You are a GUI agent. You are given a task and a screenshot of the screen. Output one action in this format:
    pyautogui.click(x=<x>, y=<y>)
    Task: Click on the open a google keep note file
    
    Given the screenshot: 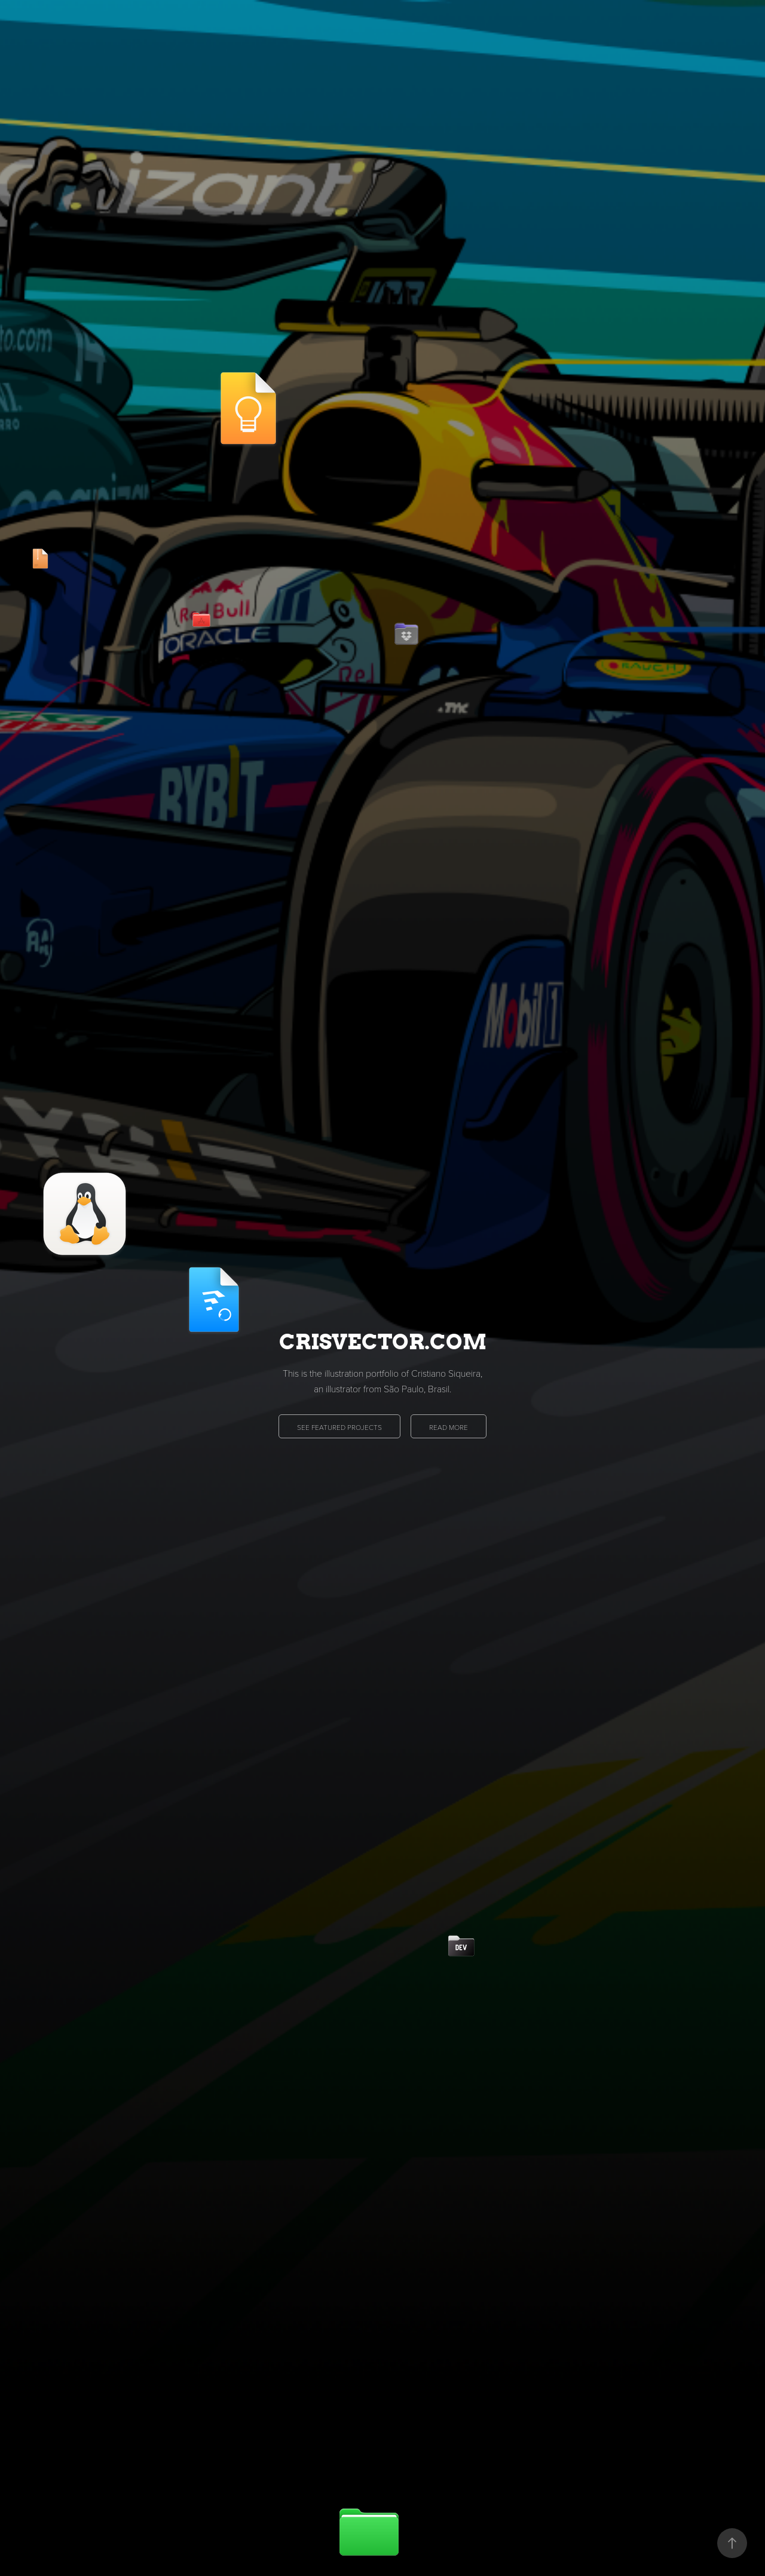 What is the action you would take?
    pyautogui.click(x=248, y=409)
    